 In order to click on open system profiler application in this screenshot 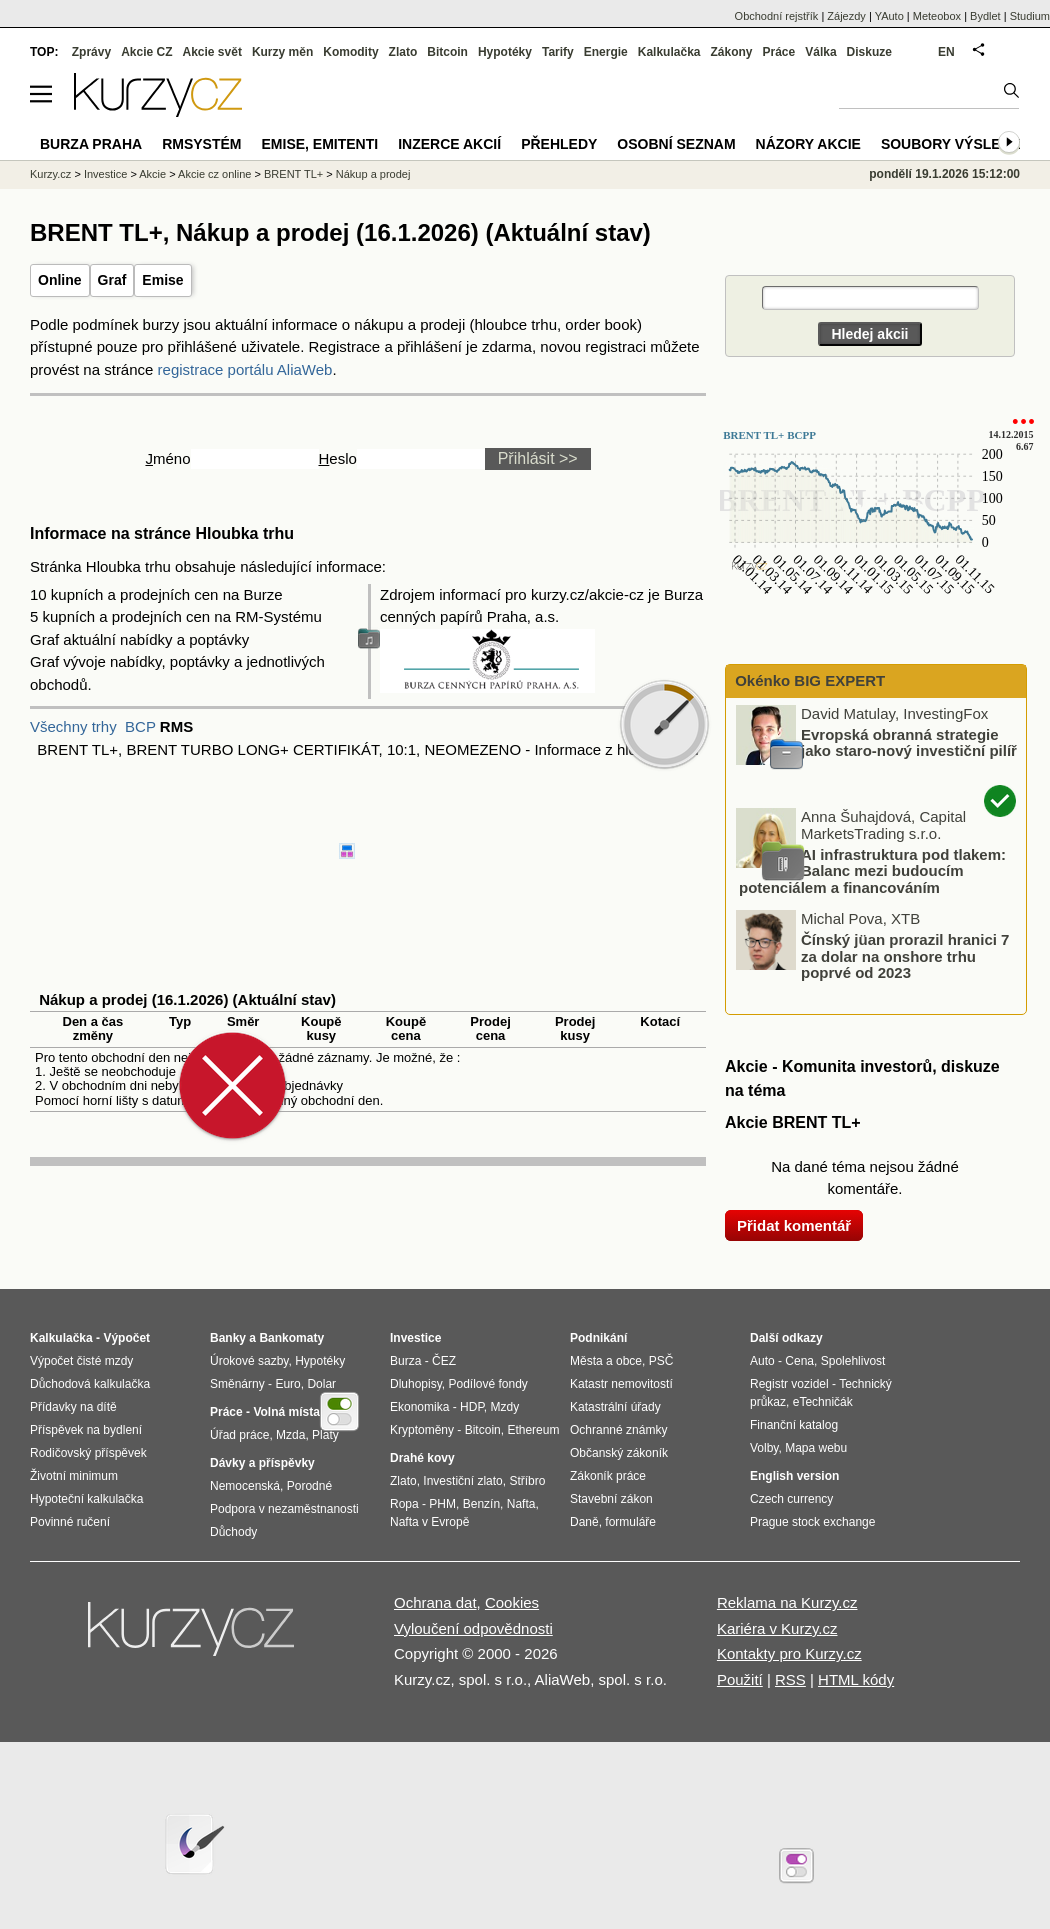, I will do `click(664, 724)`.